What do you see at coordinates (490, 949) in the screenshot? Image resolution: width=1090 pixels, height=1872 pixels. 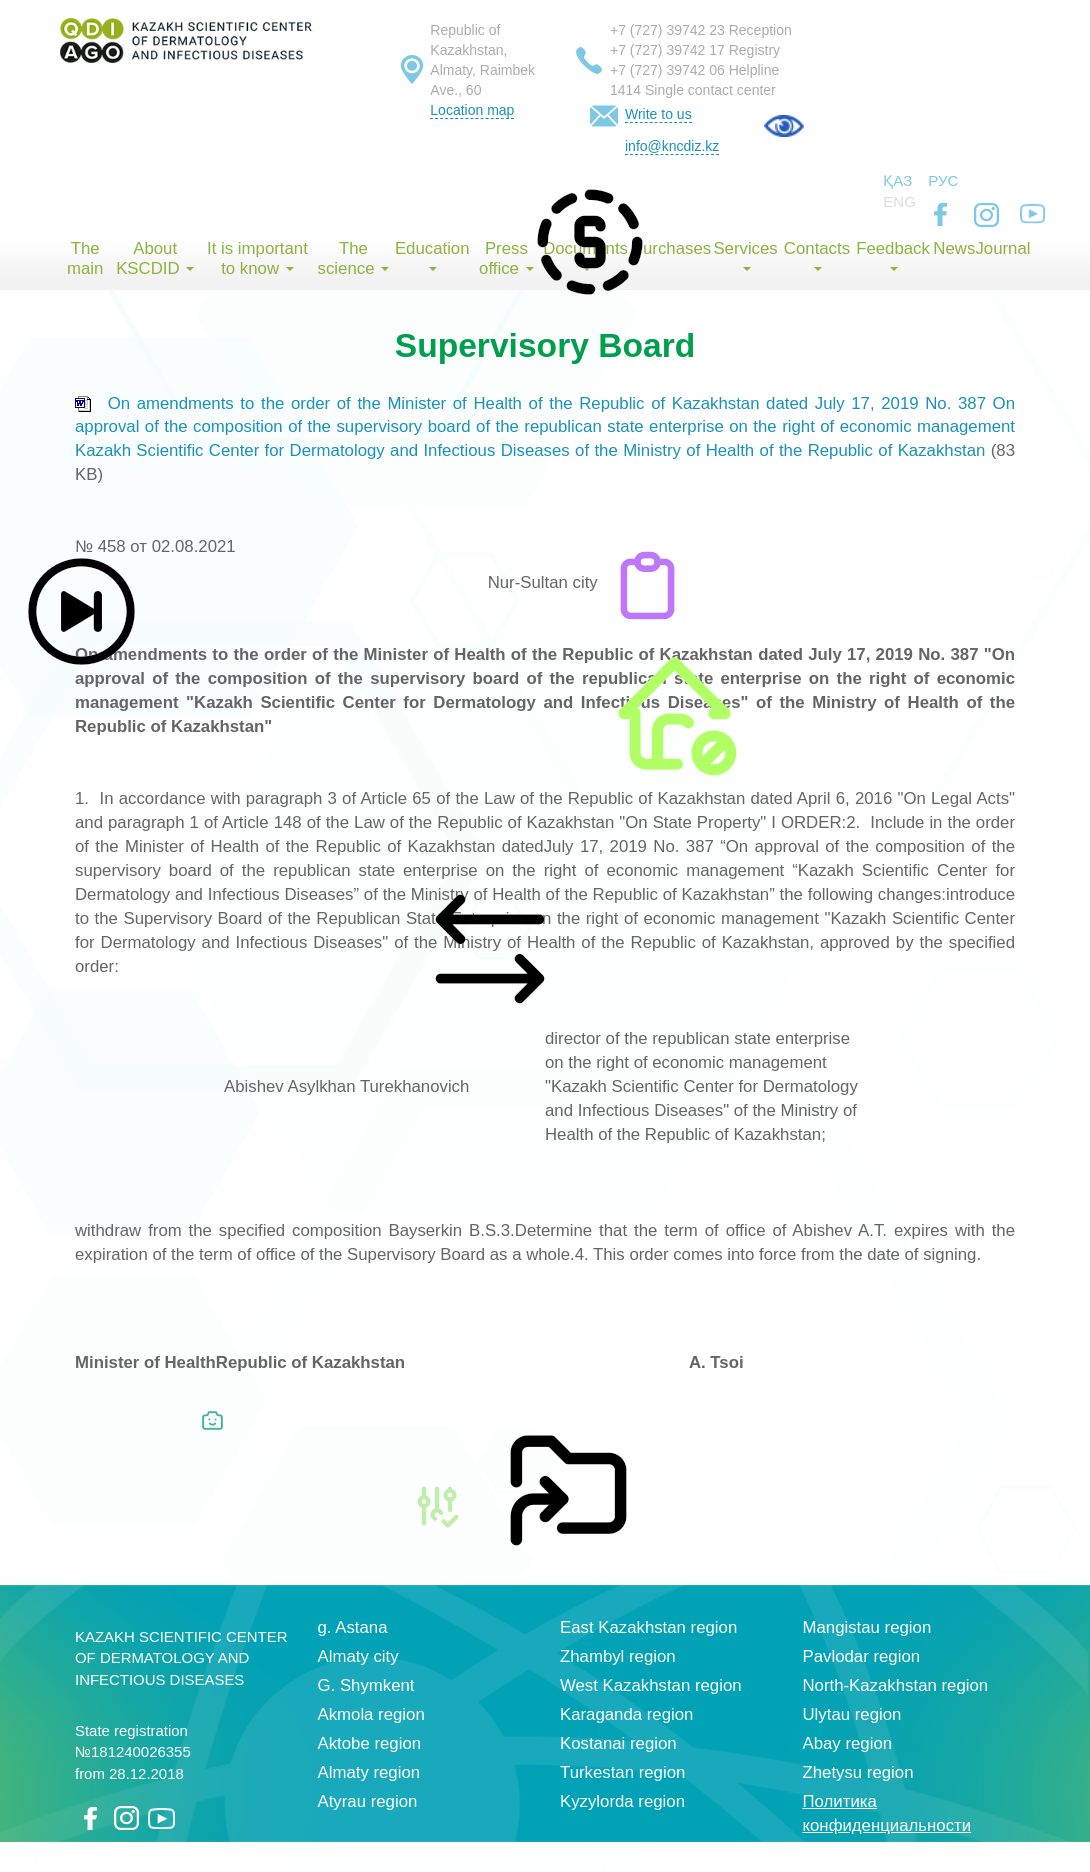 I see `swap or exchange items` at bounding box center [490, 949].